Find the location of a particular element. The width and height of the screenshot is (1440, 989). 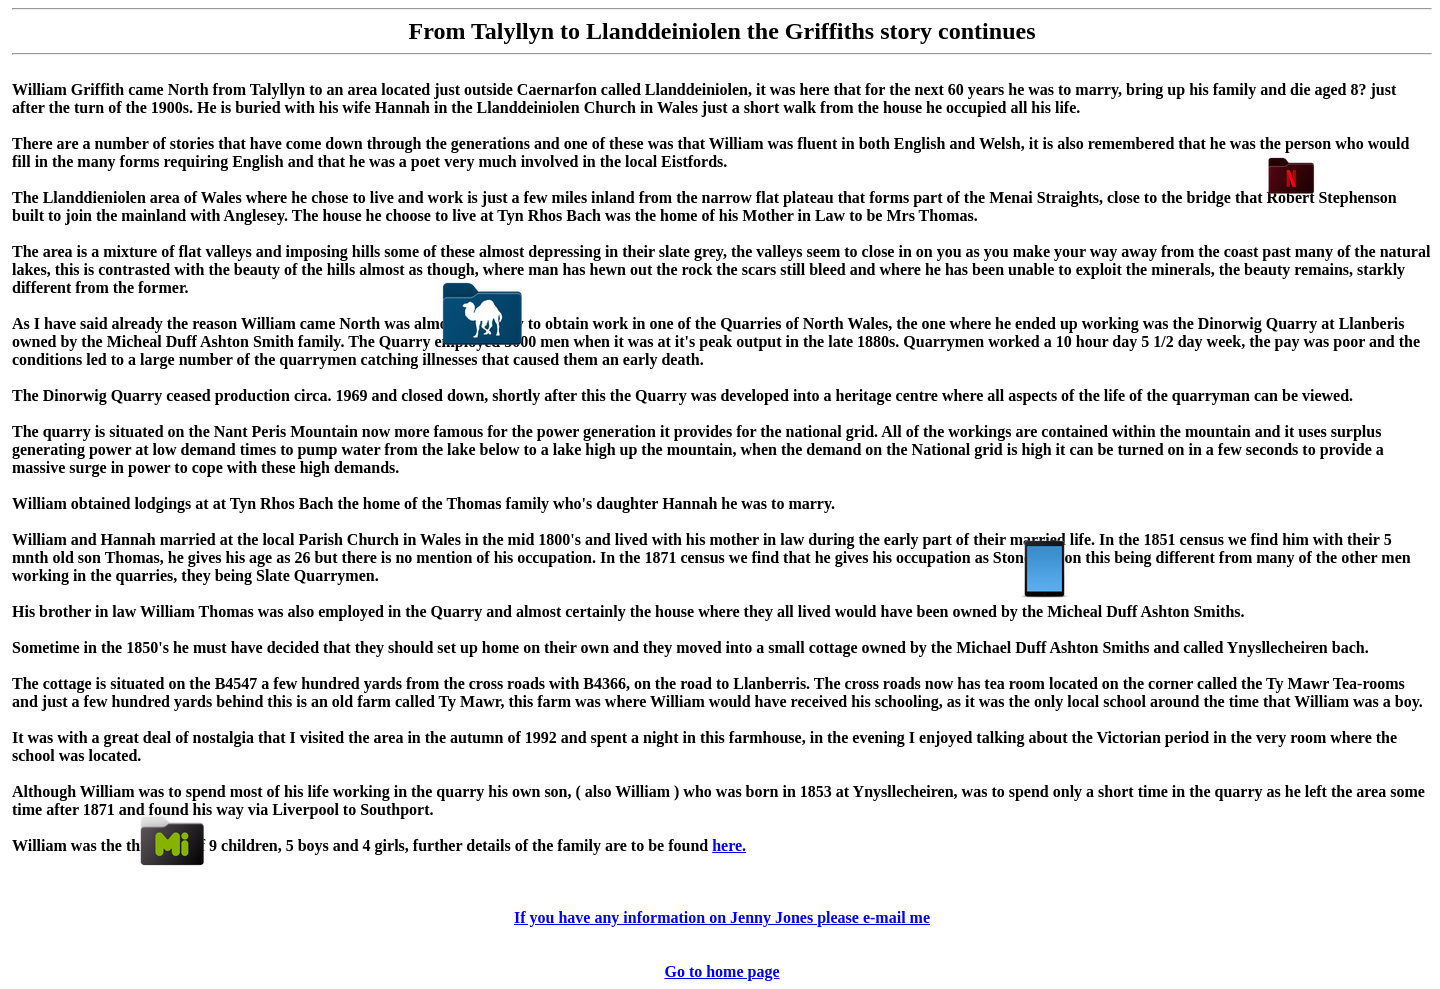

iPad Air 2 device icon is located at coordinates (1044, 568).